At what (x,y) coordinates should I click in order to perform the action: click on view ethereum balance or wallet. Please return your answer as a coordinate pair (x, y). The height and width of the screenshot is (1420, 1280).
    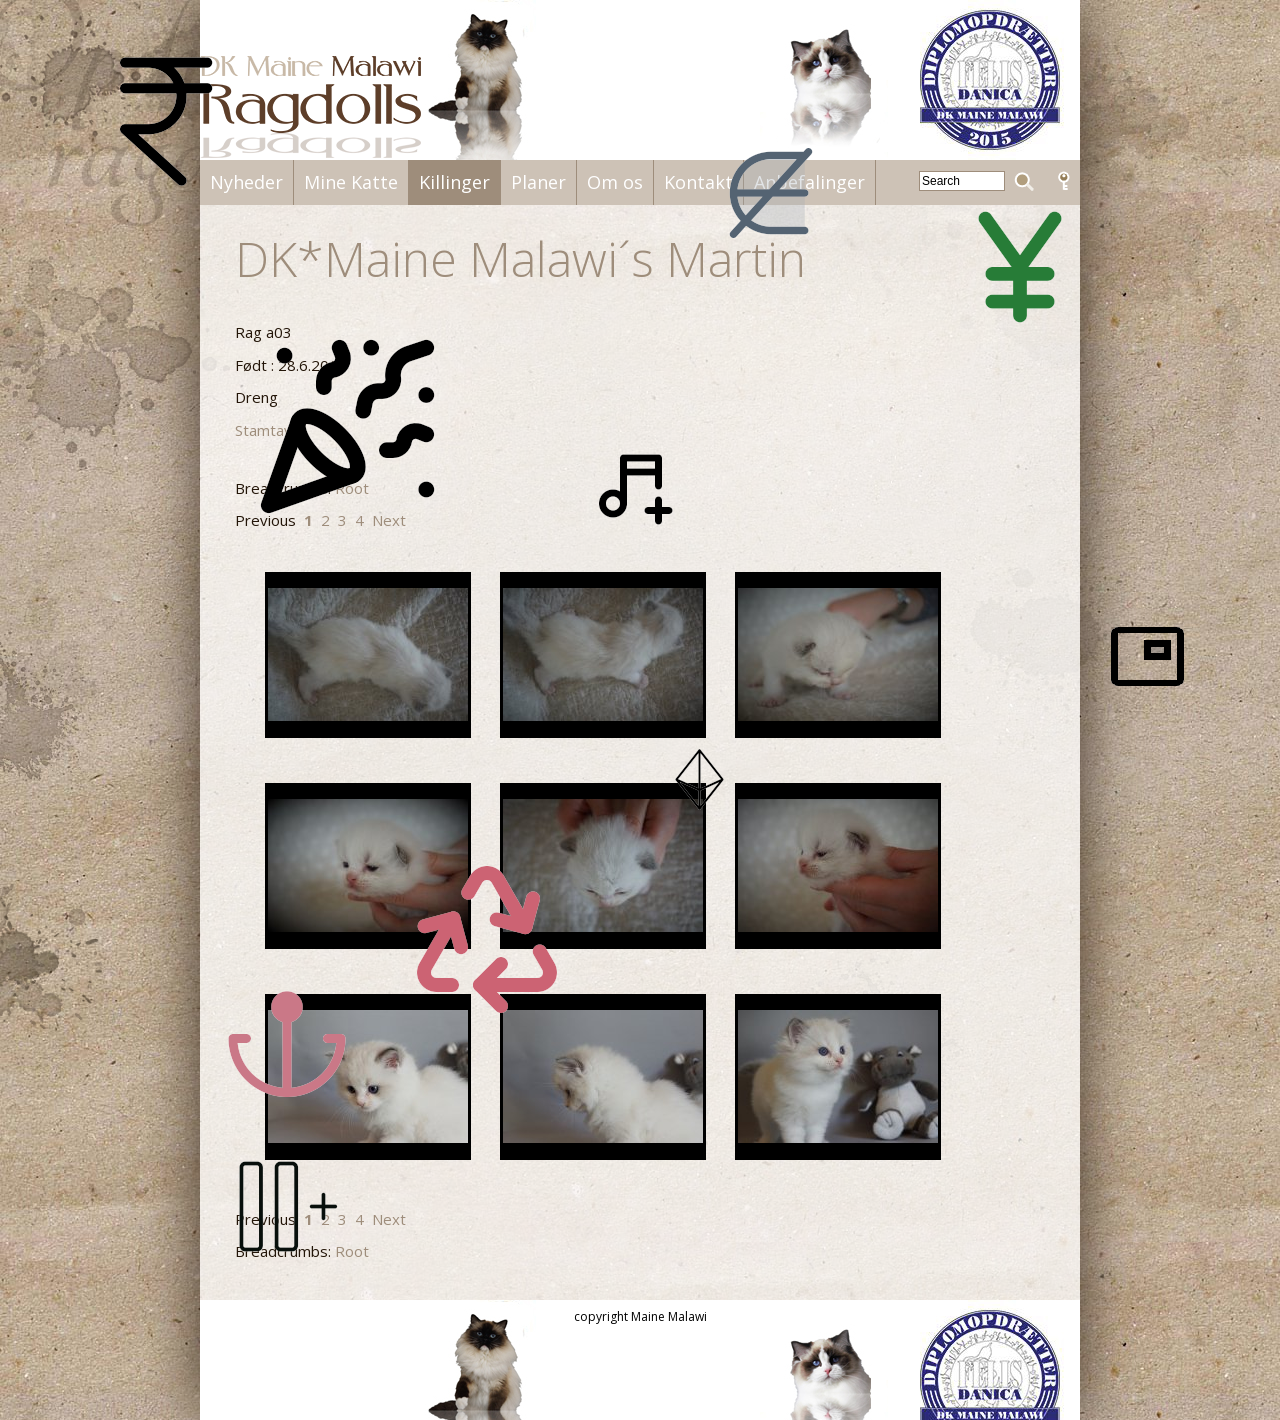
    Looking at the image, I should click on (699, 779).